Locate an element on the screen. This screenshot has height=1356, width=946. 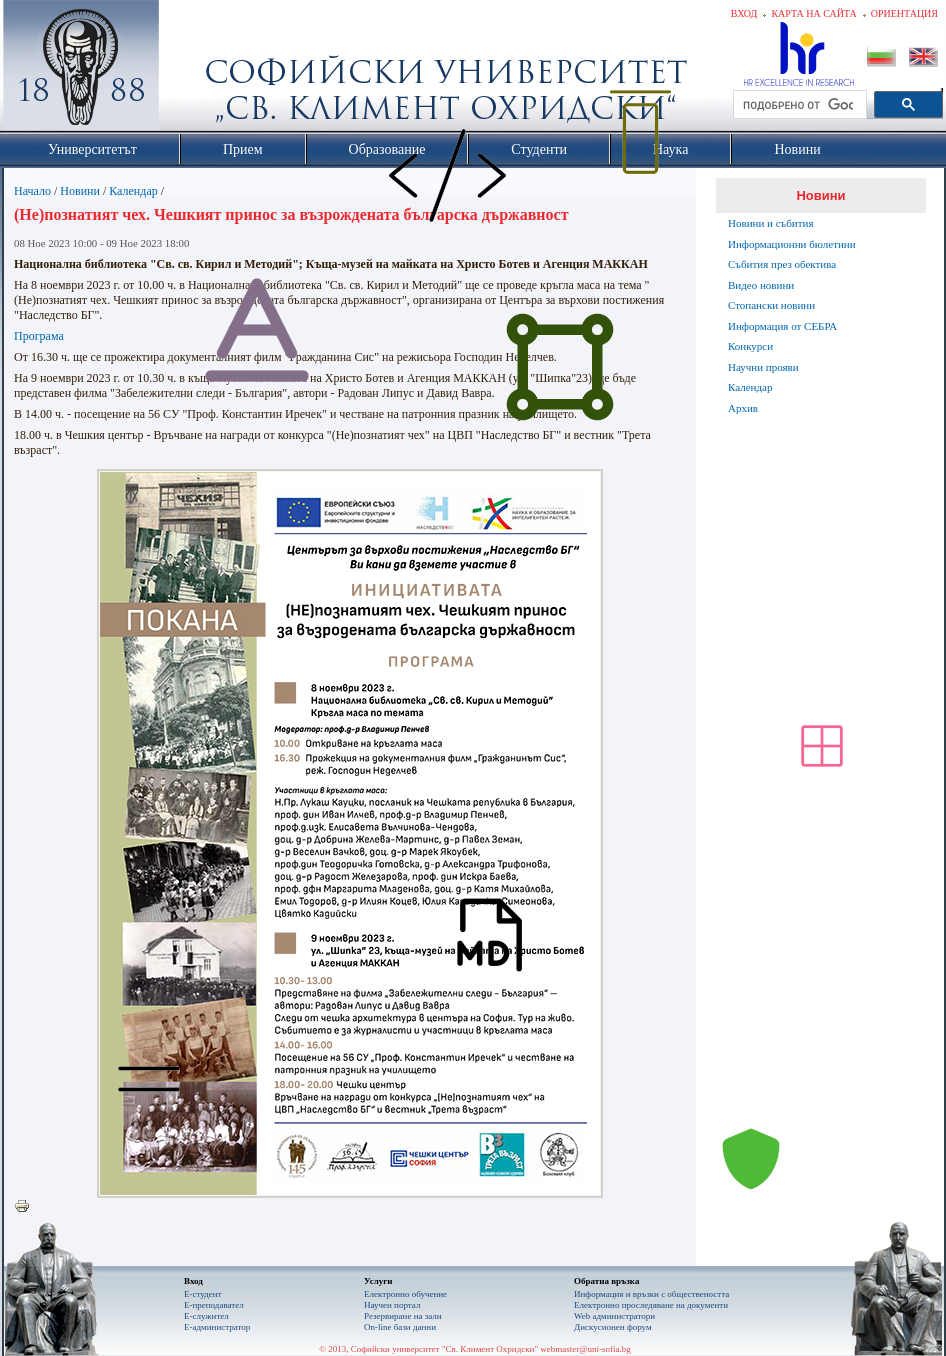
indicates security or protection status is located at coordinates (751, 1159).